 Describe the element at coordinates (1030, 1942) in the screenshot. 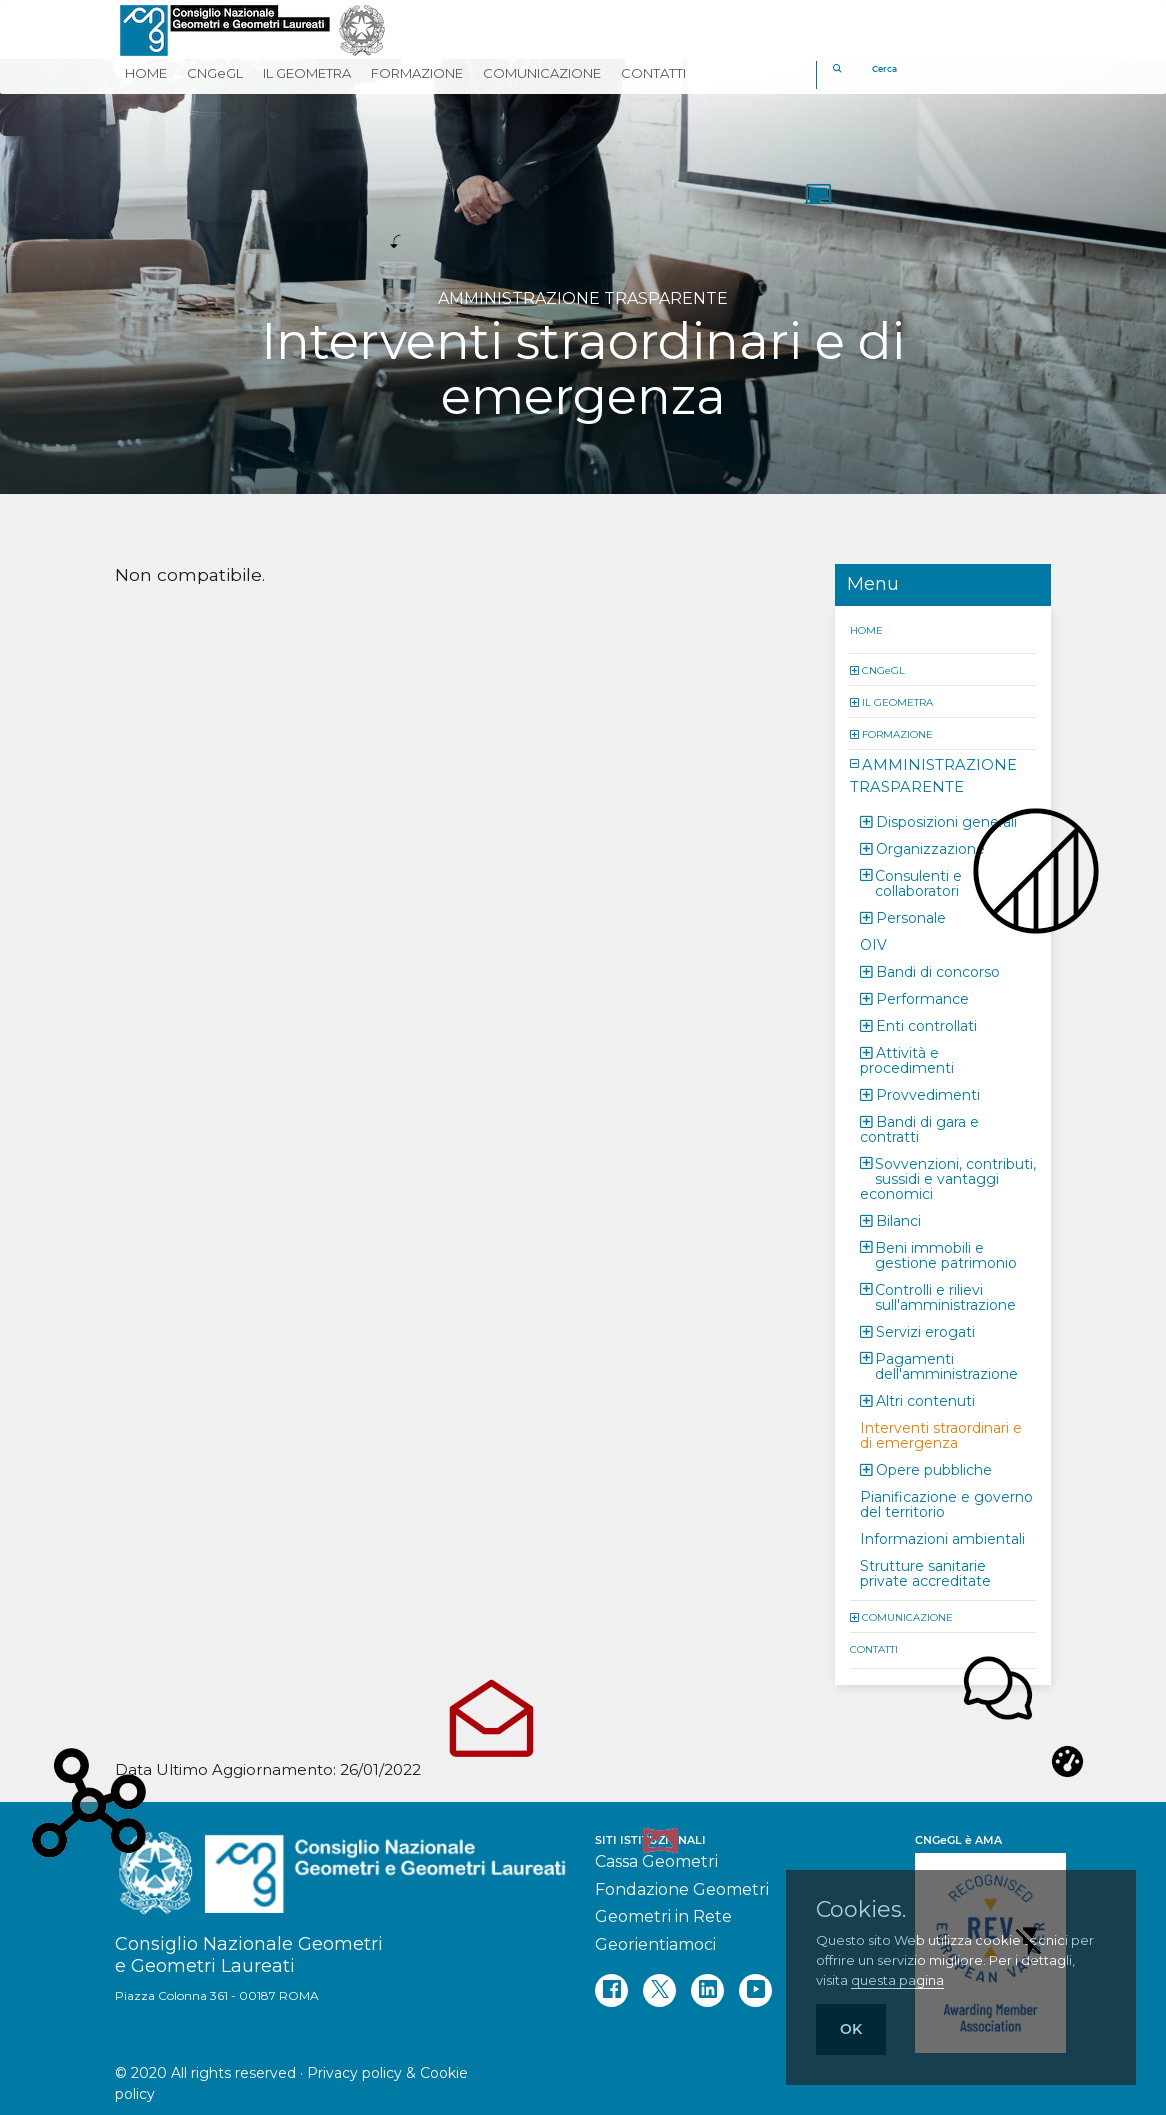

I see `disable camera flash` at that location.